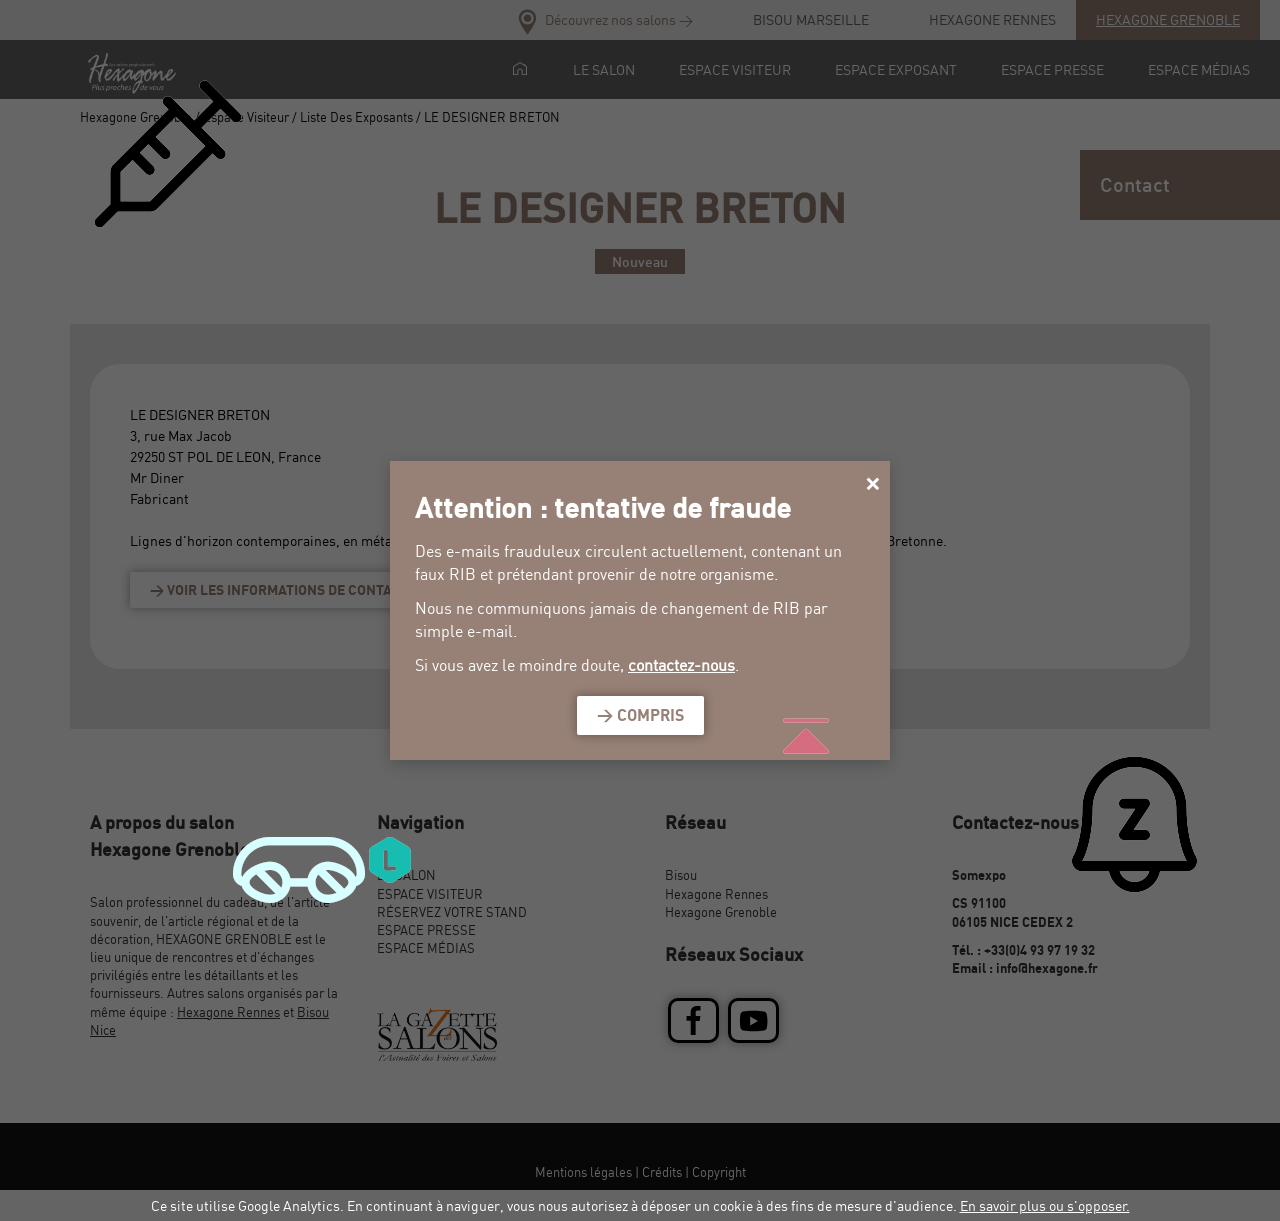 Image resolution: width=1280 pixels, height=1221 pixels. What do you see at coordinates (299, 870) in the screenshot?
I see `access swimming or diving activity settings` at bounding box center [299, 870].